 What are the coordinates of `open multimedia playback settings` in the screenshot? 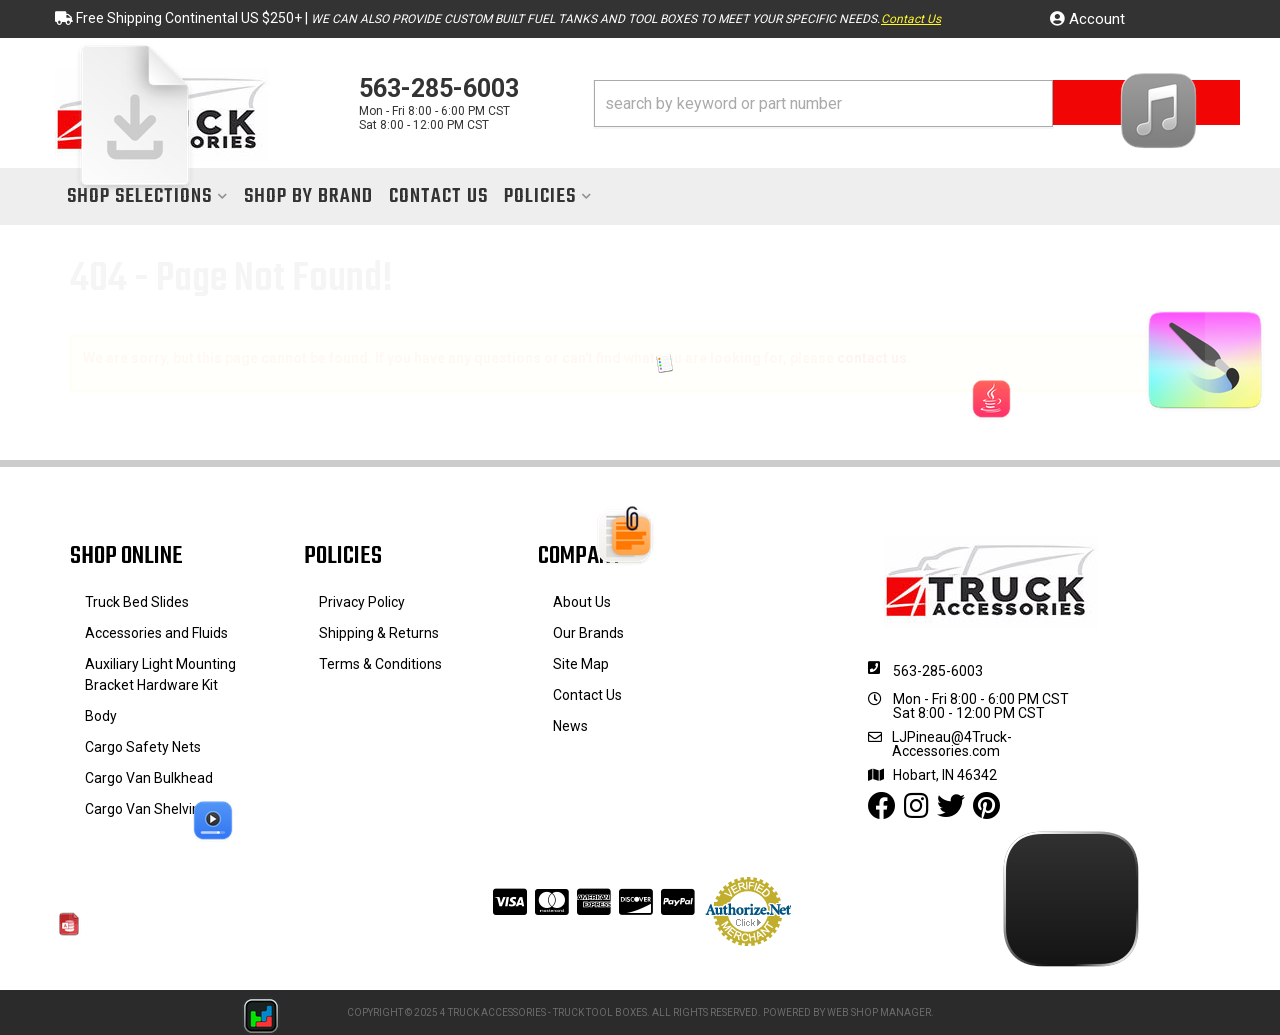 It's located at (213, 821).